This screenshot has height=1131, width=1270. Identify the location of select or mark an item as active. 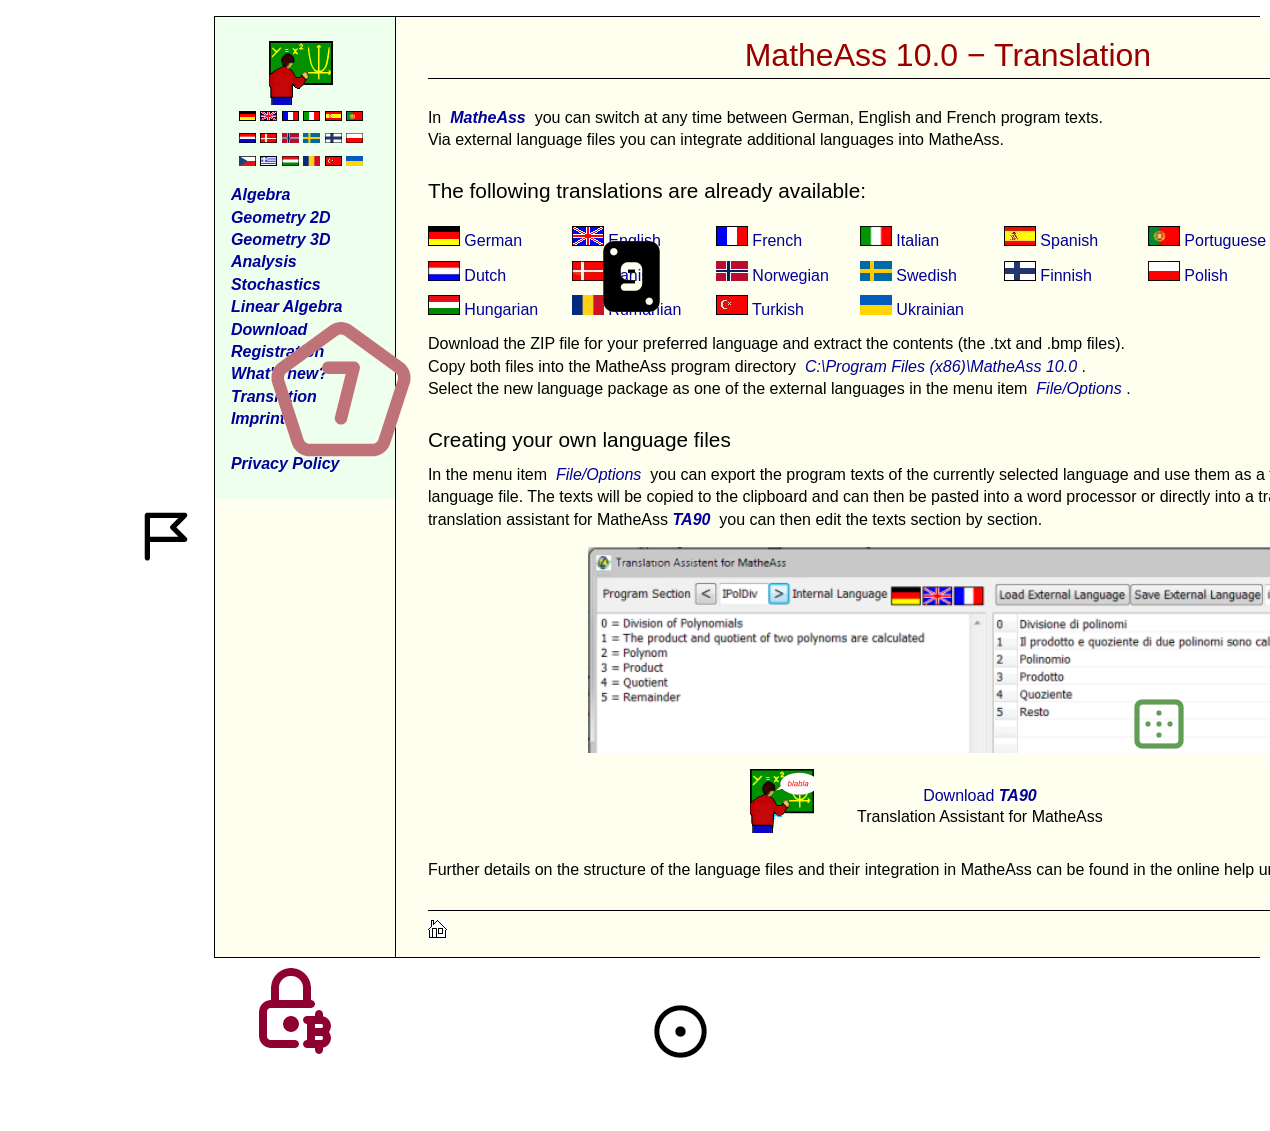
(680, 1031).